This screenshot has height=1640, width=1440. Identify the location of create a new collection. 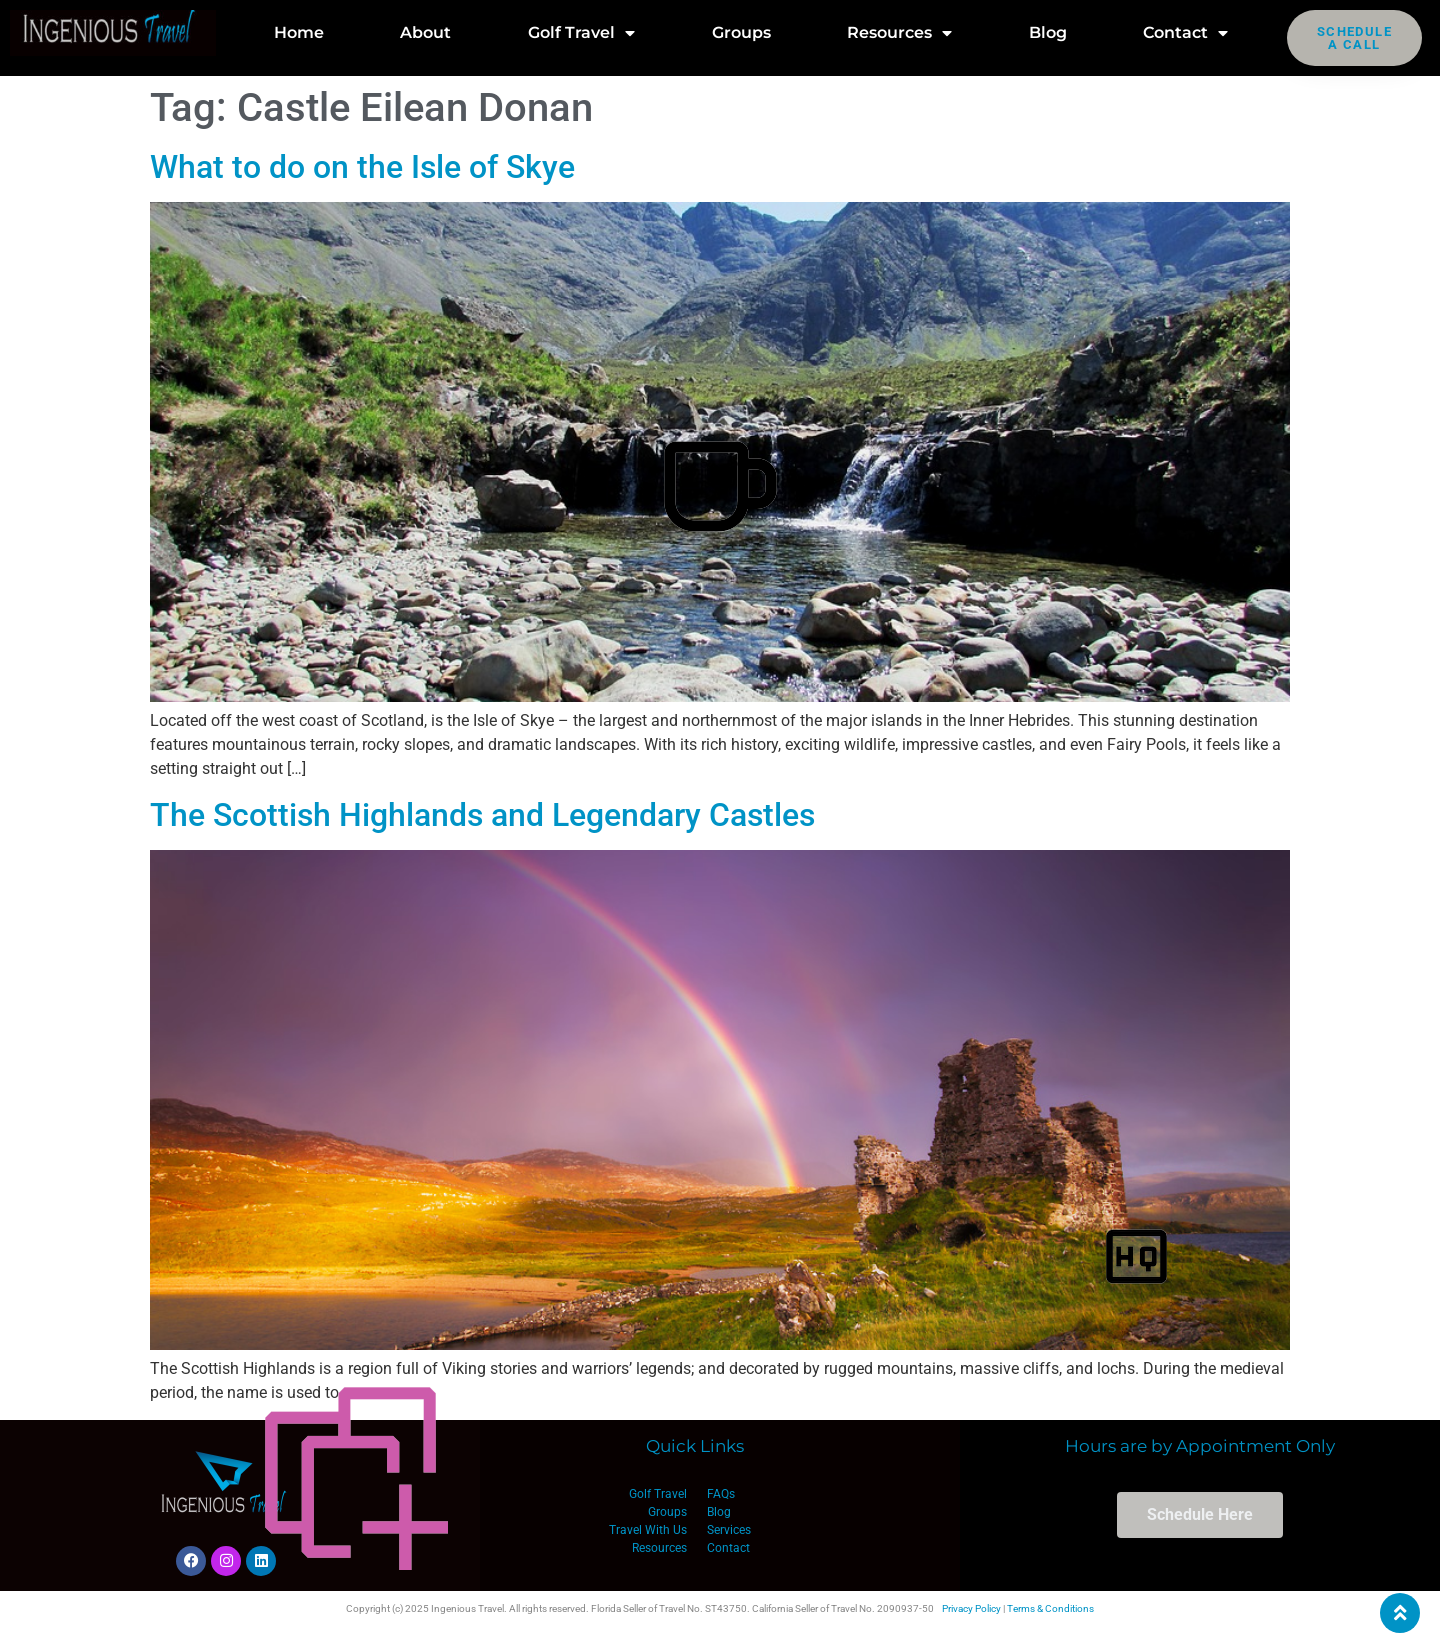
(350, 1472).